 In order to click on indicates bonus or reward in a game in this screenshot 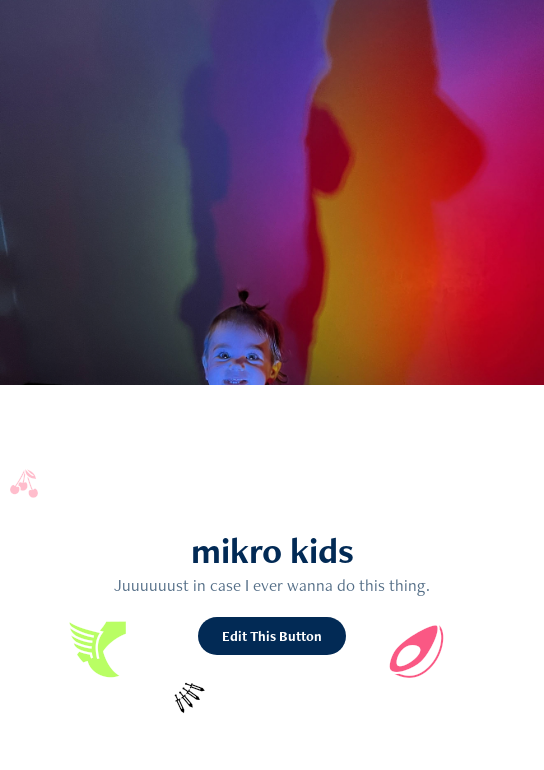, I will do `click(24, 483)`.